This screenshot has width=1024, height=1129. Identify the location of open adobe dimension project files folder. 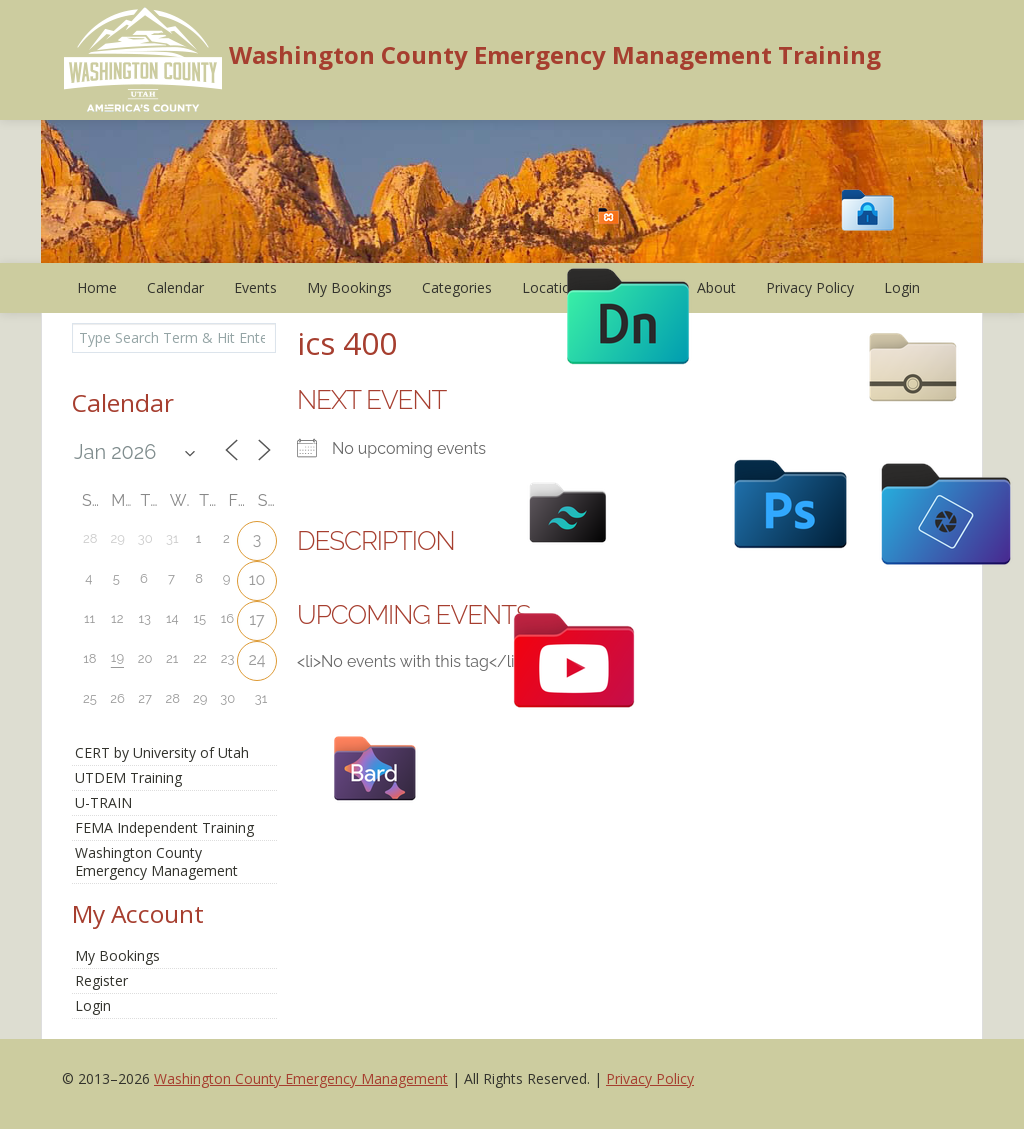
(627, 319).